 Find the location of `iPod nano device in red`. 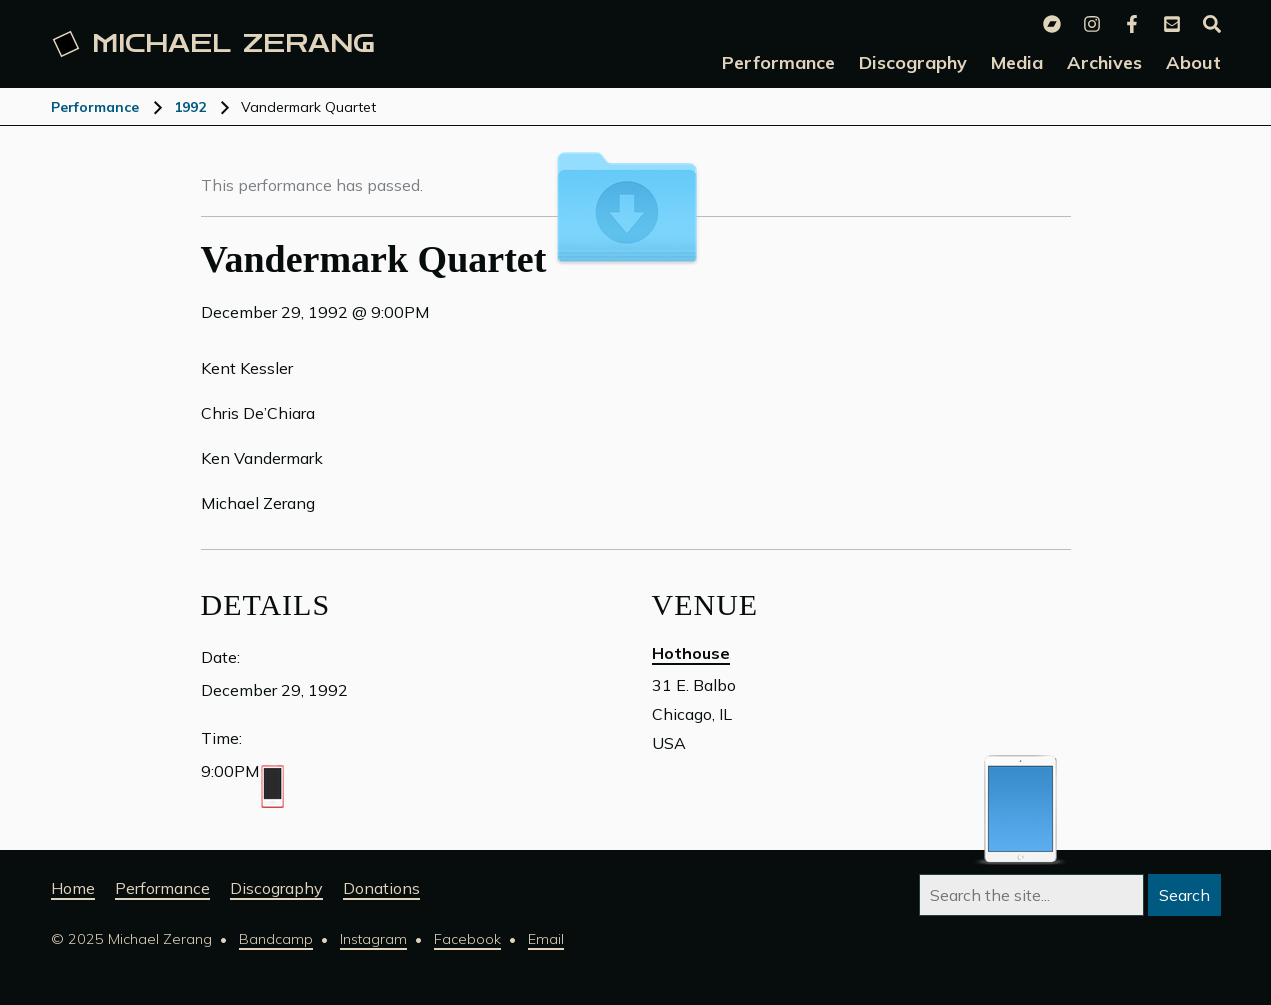

iPod nano device in red is located at coordinates (272, 786).